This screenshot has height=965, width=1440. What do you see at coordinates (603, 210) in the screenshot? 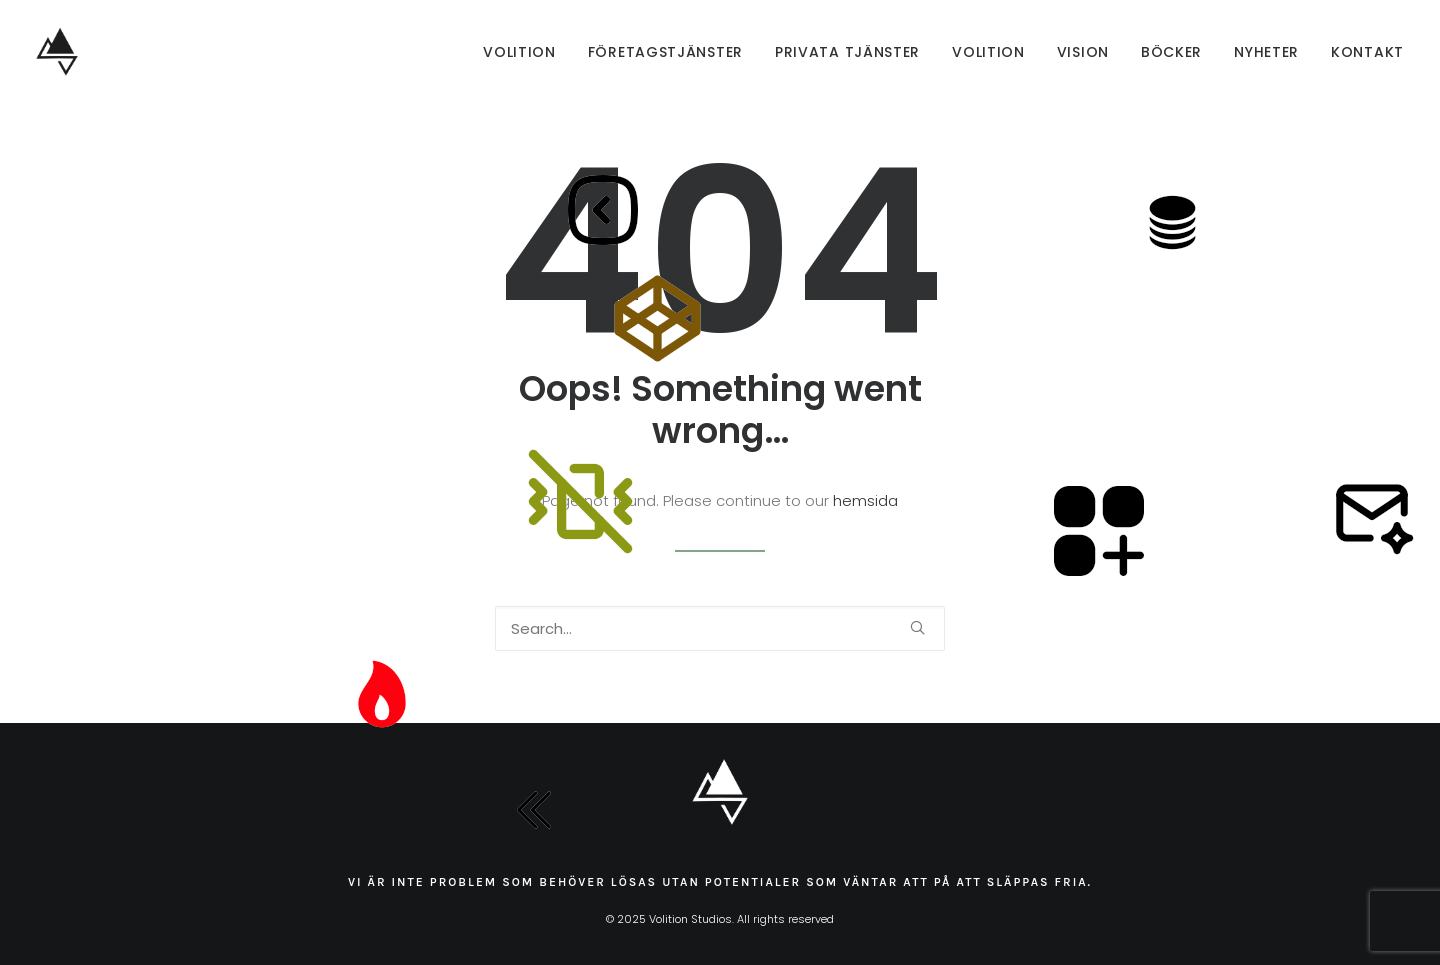
I see `go back to the previous screen` at bounding box center [603, 210].